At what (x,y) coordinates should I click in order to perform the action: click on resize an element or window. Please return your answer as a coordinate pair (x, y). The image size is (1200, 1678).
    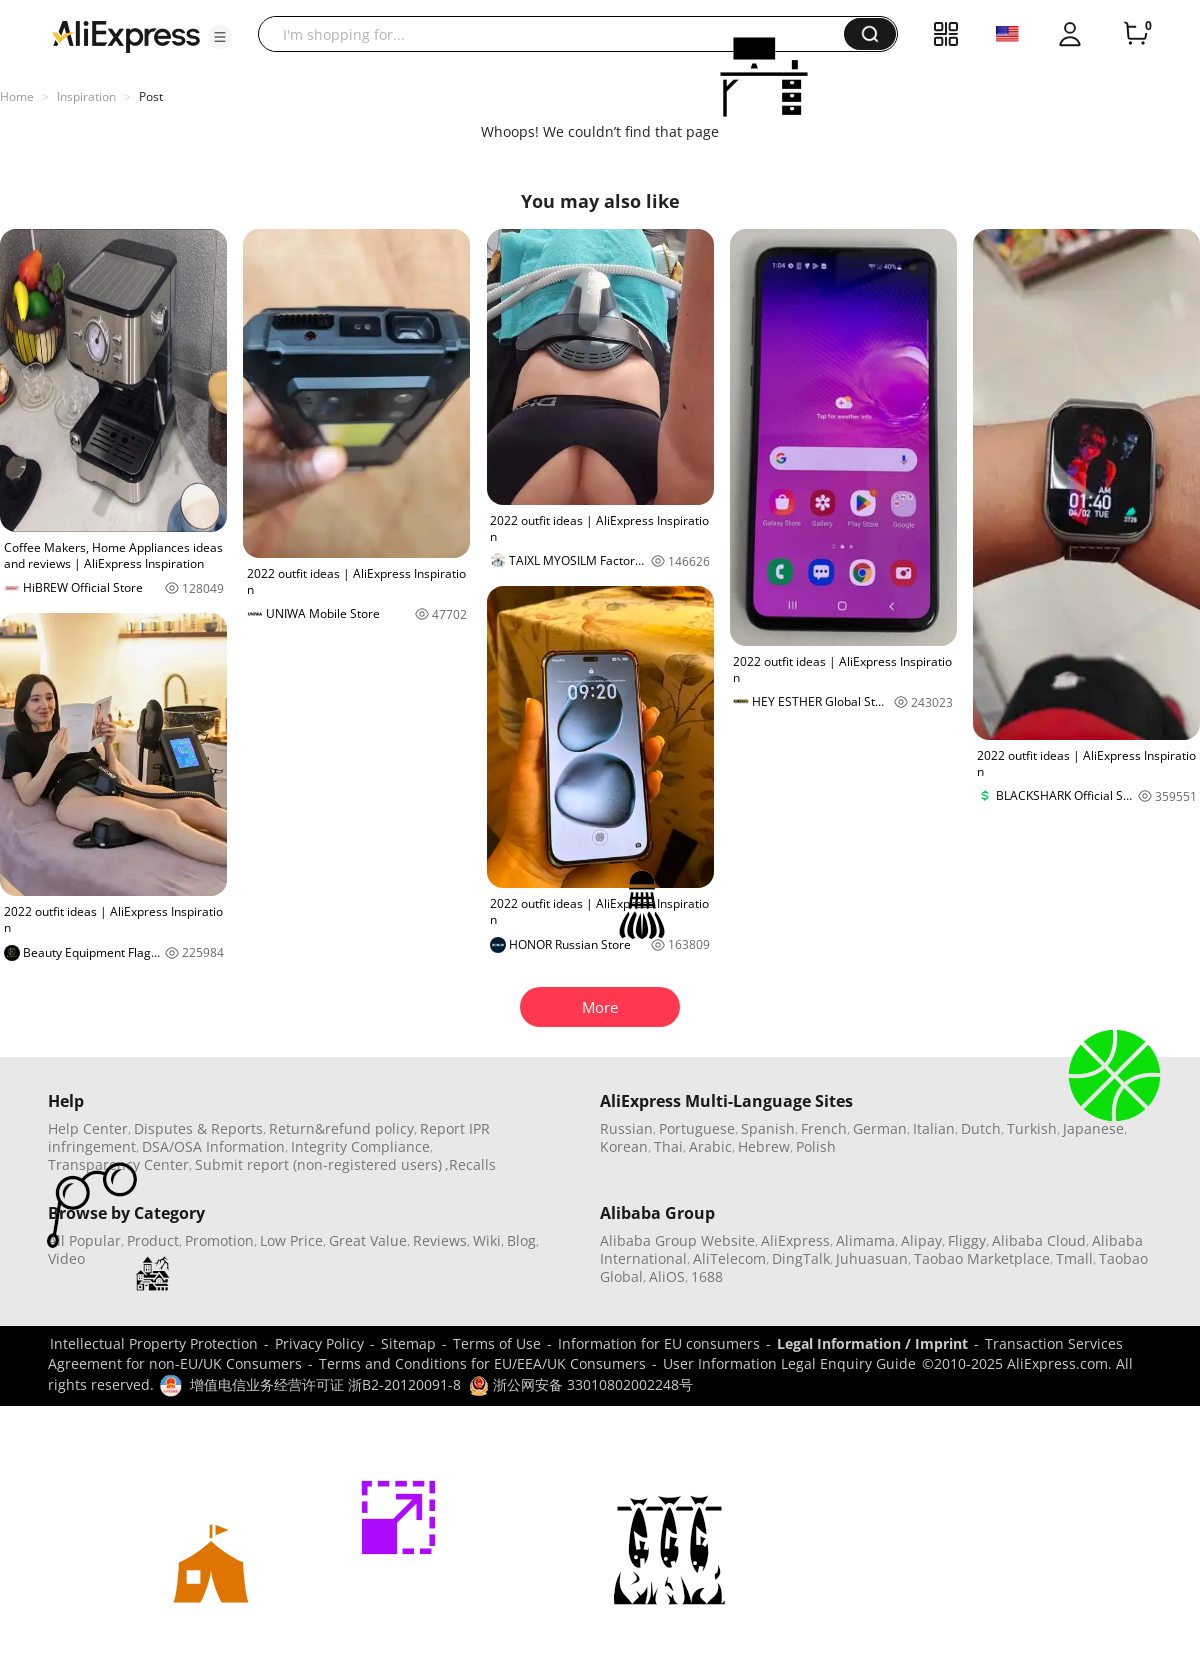
    Looking at the image, I should click on (398, 1517).